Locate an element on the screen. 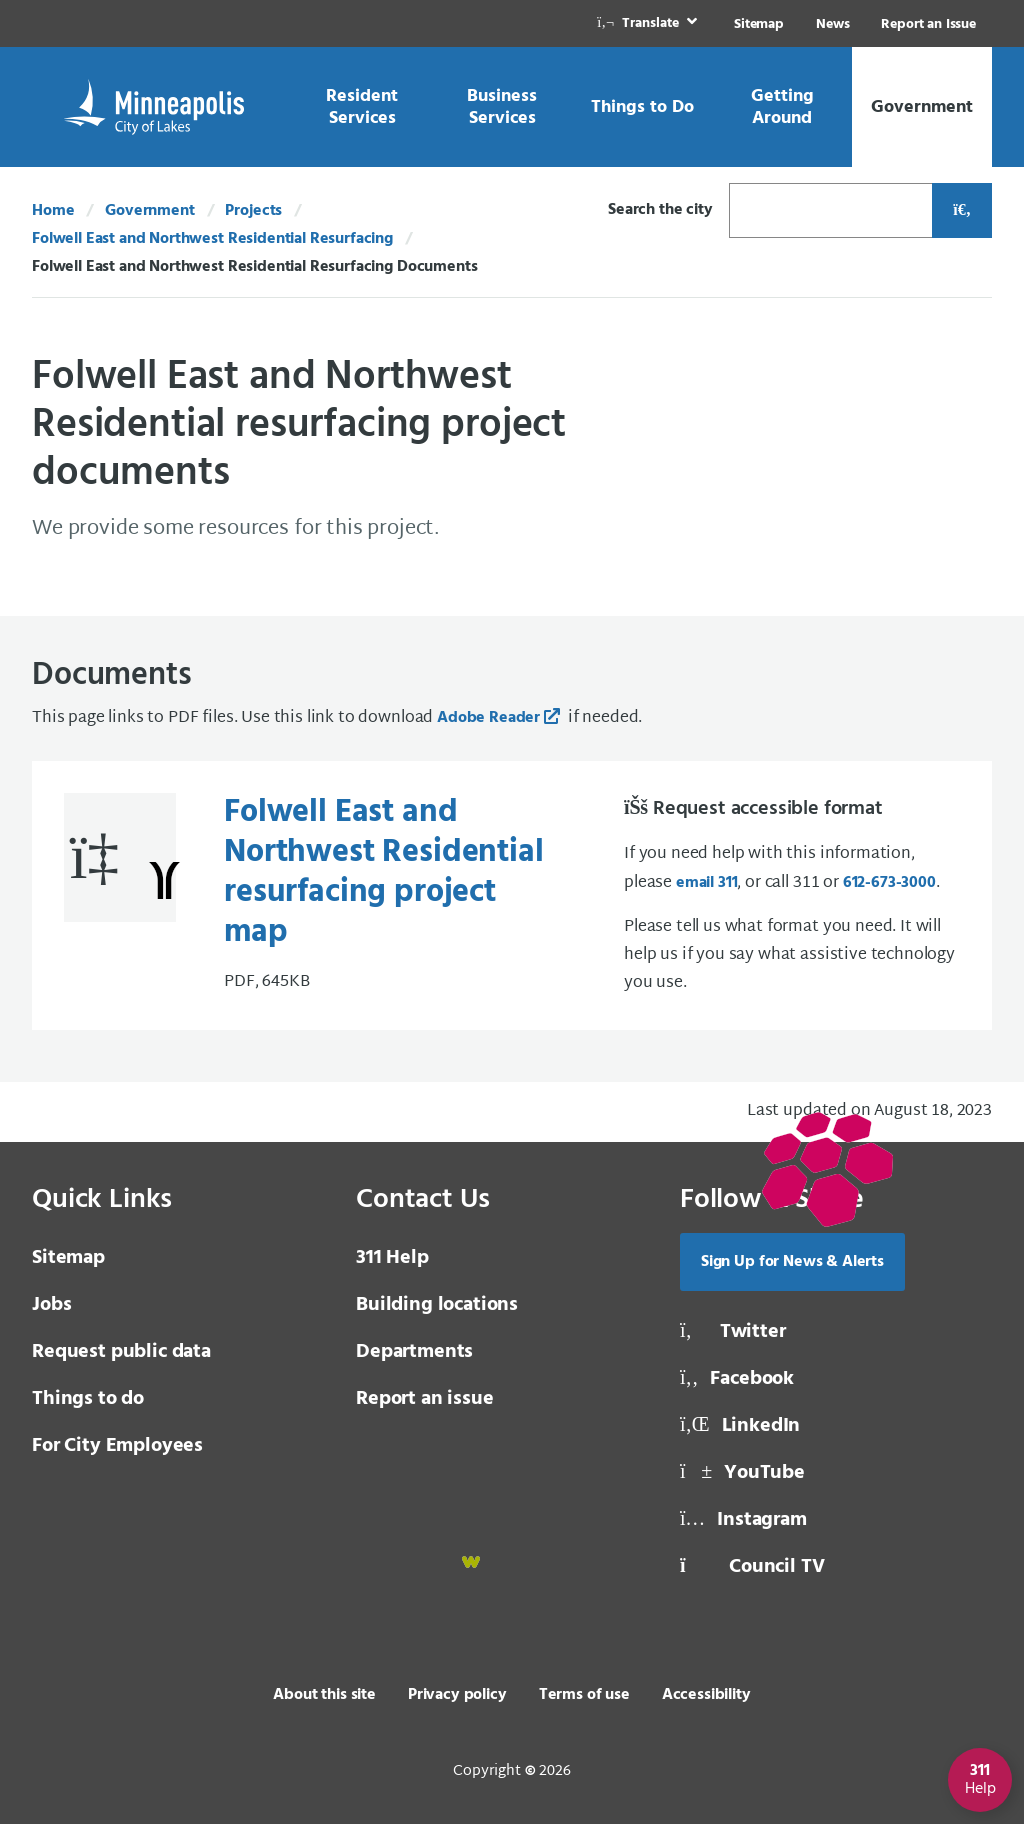 The height and width of the screenshot is (1824, 1024). H3 geospatial indexing system logo is located at coordinates (827, 1169).